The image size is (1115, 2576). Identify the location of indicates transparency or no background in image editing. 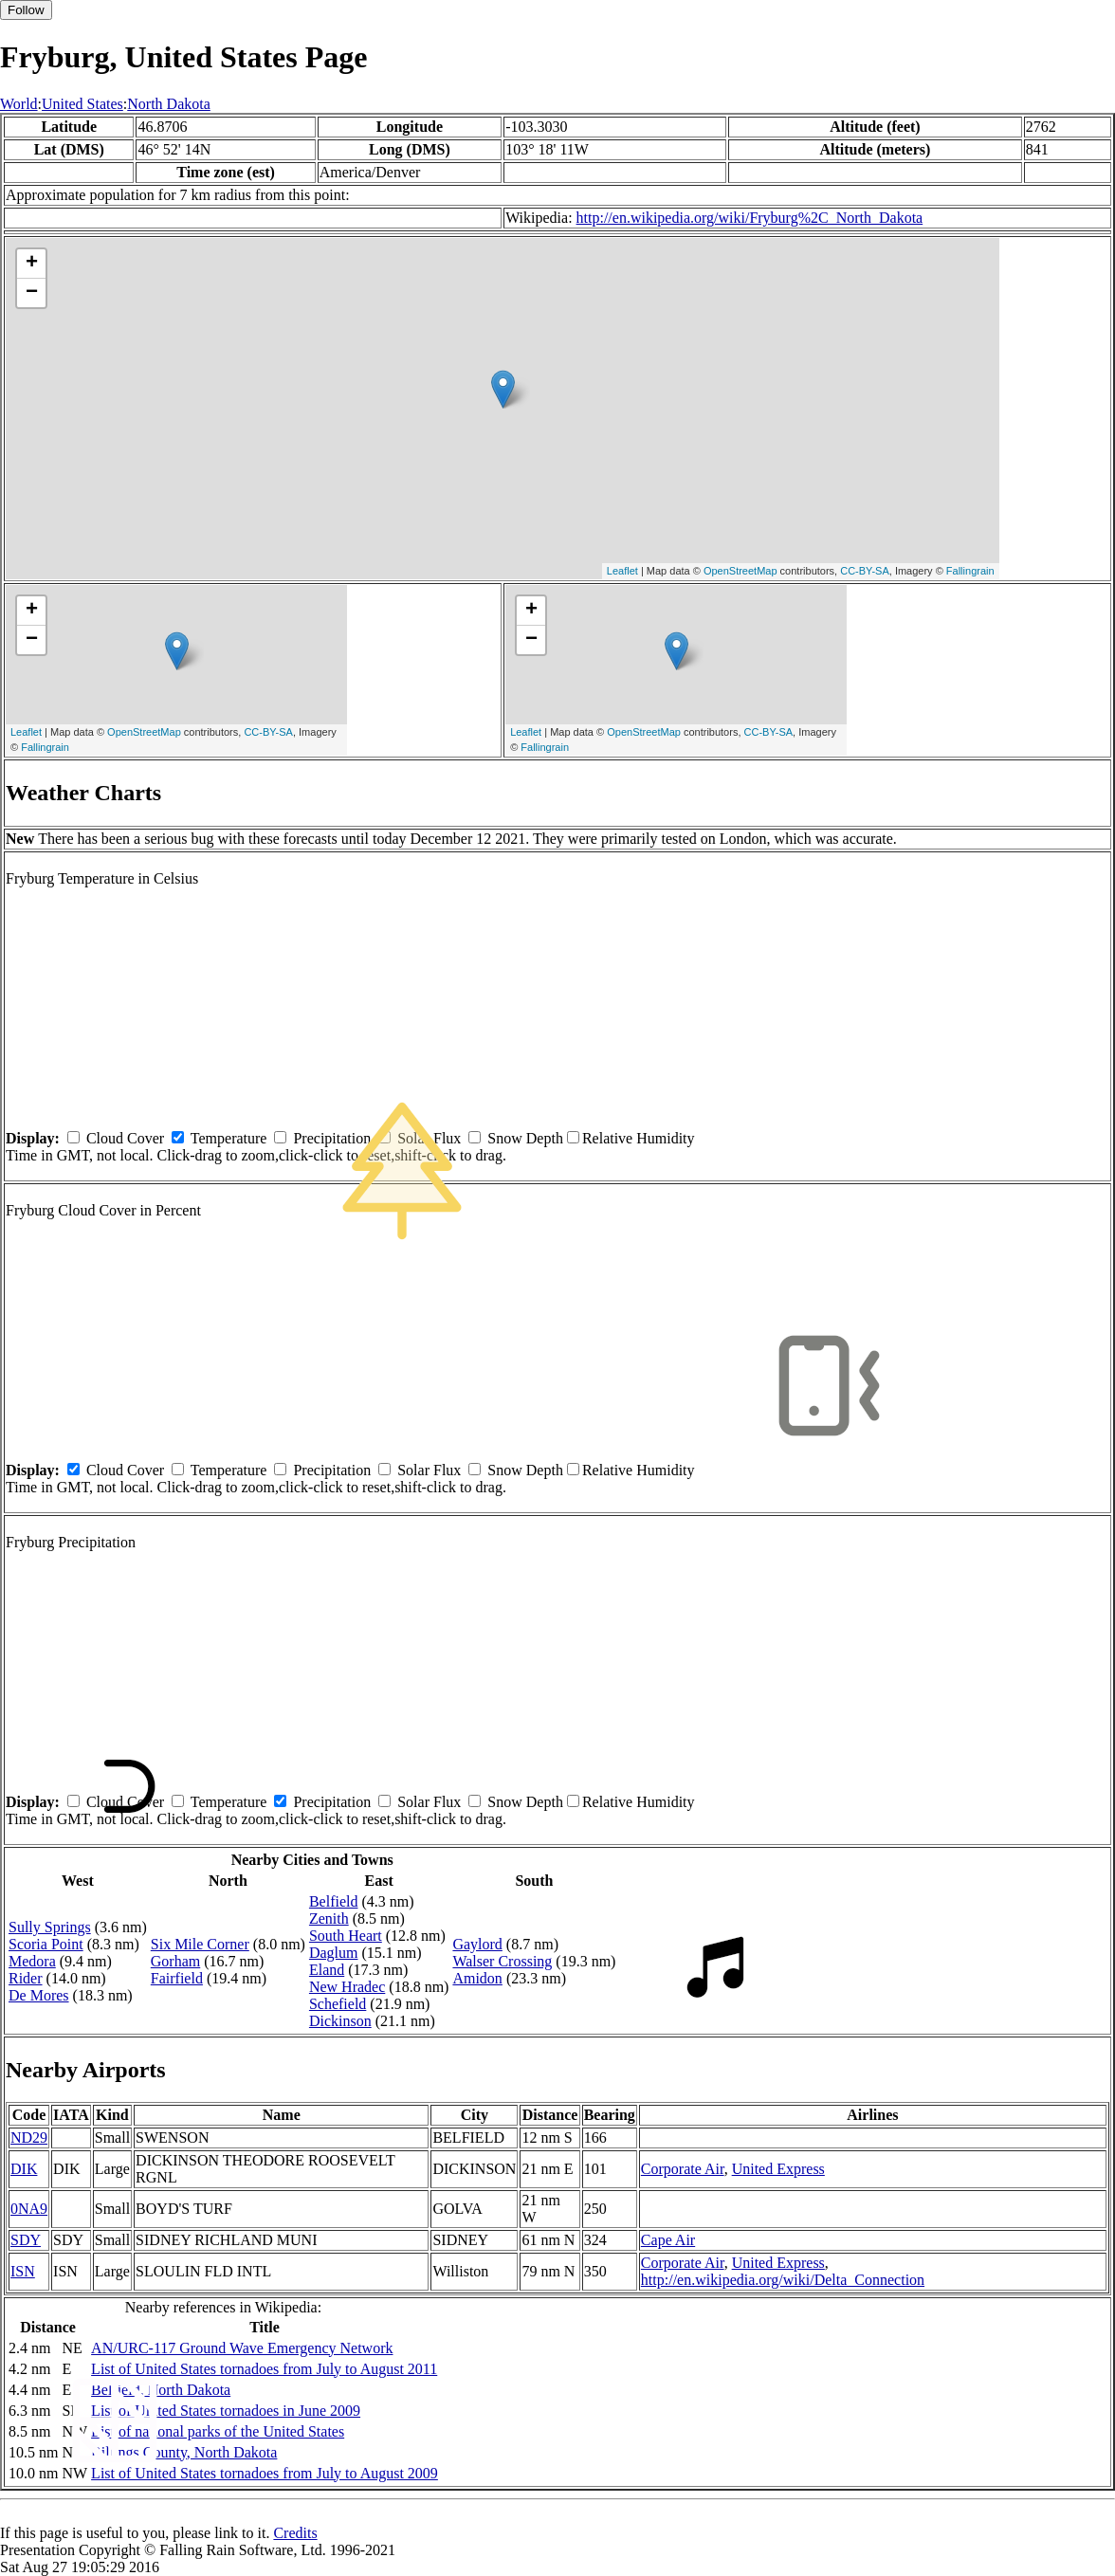
(115, 2421).